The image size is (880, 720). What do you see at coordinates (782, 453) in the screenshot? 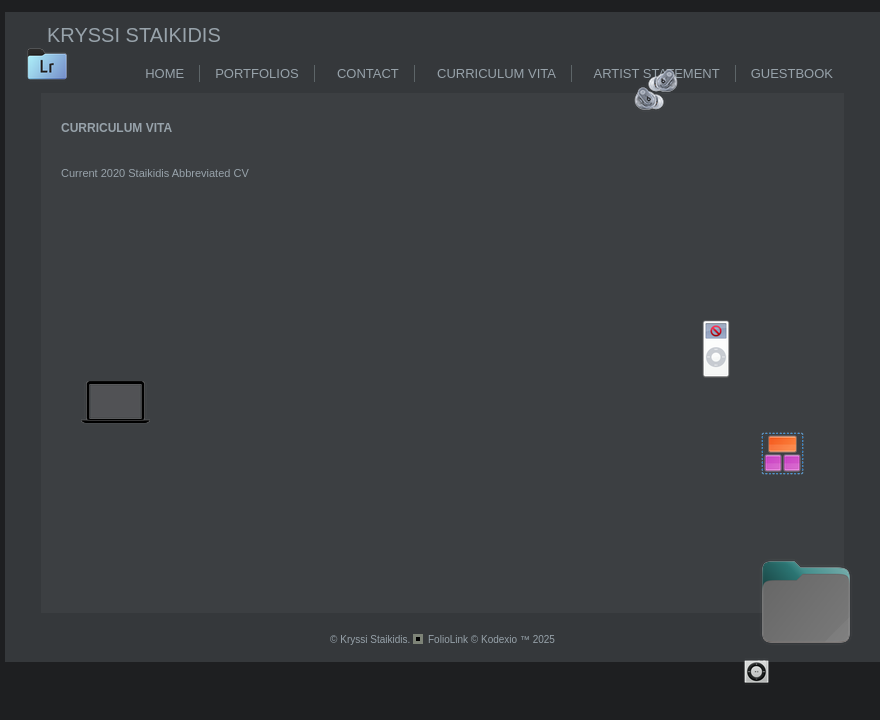
I see `select all items in the current view` at bounding box center [782, 453].